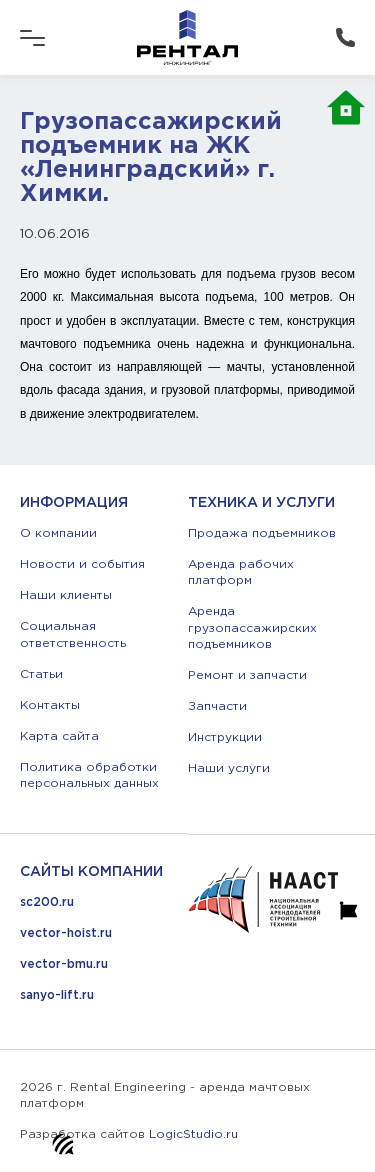 This screenshot has width=375, height=1172. I want to click on font awesome brand logo, so click(348, 910).